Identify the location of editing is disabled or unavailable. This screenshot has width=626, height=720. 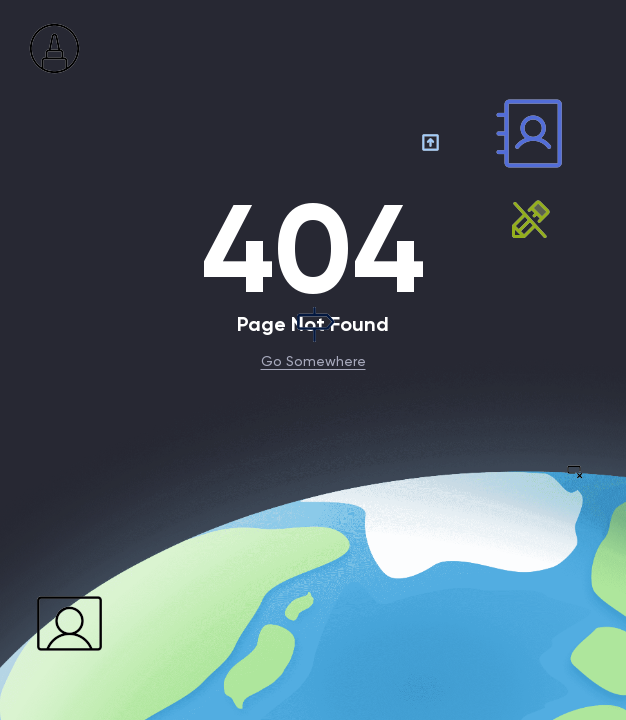
(530, 220).